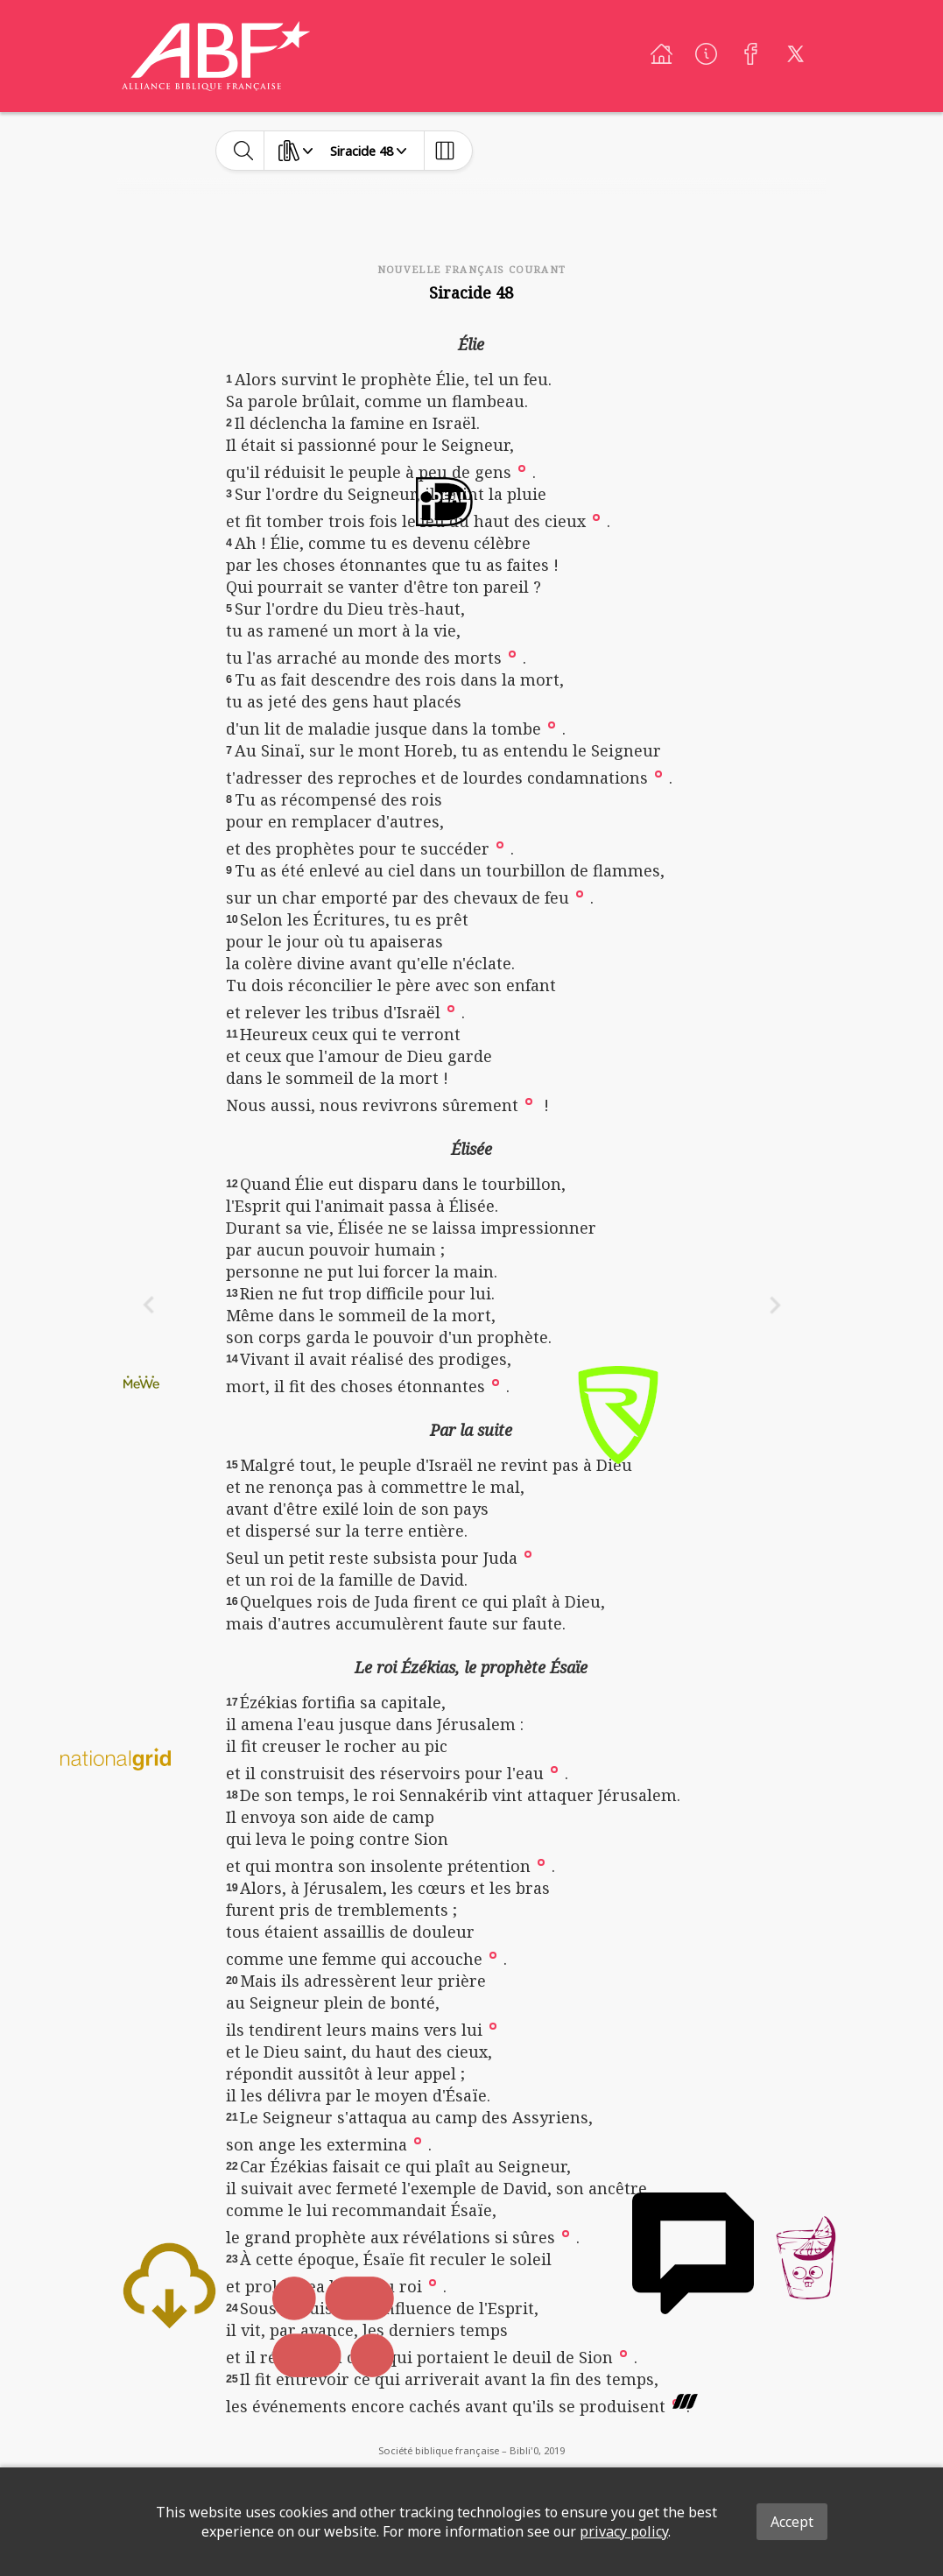  Describe the element at coordinates (806, 2257) in the screenshot. I see `gin web framework logo` at that location.